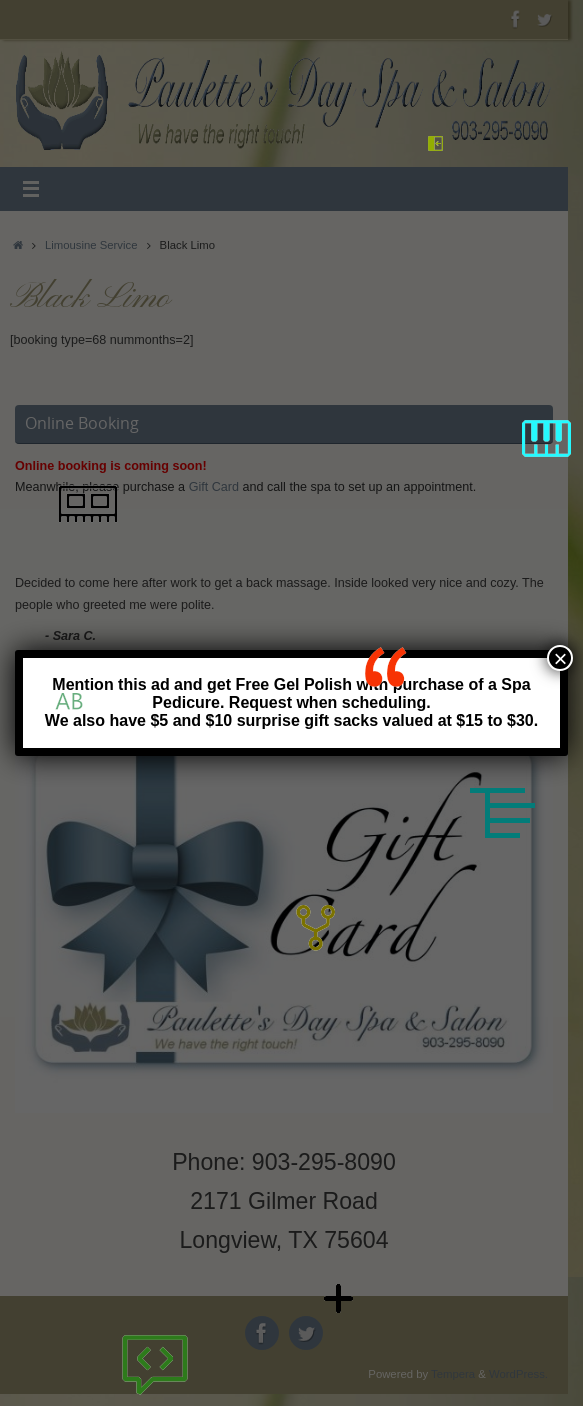 Image resolution: width=583 pixels, height=1406 pixels. I want to click on view file explorer tree structure, so click(505, 813).